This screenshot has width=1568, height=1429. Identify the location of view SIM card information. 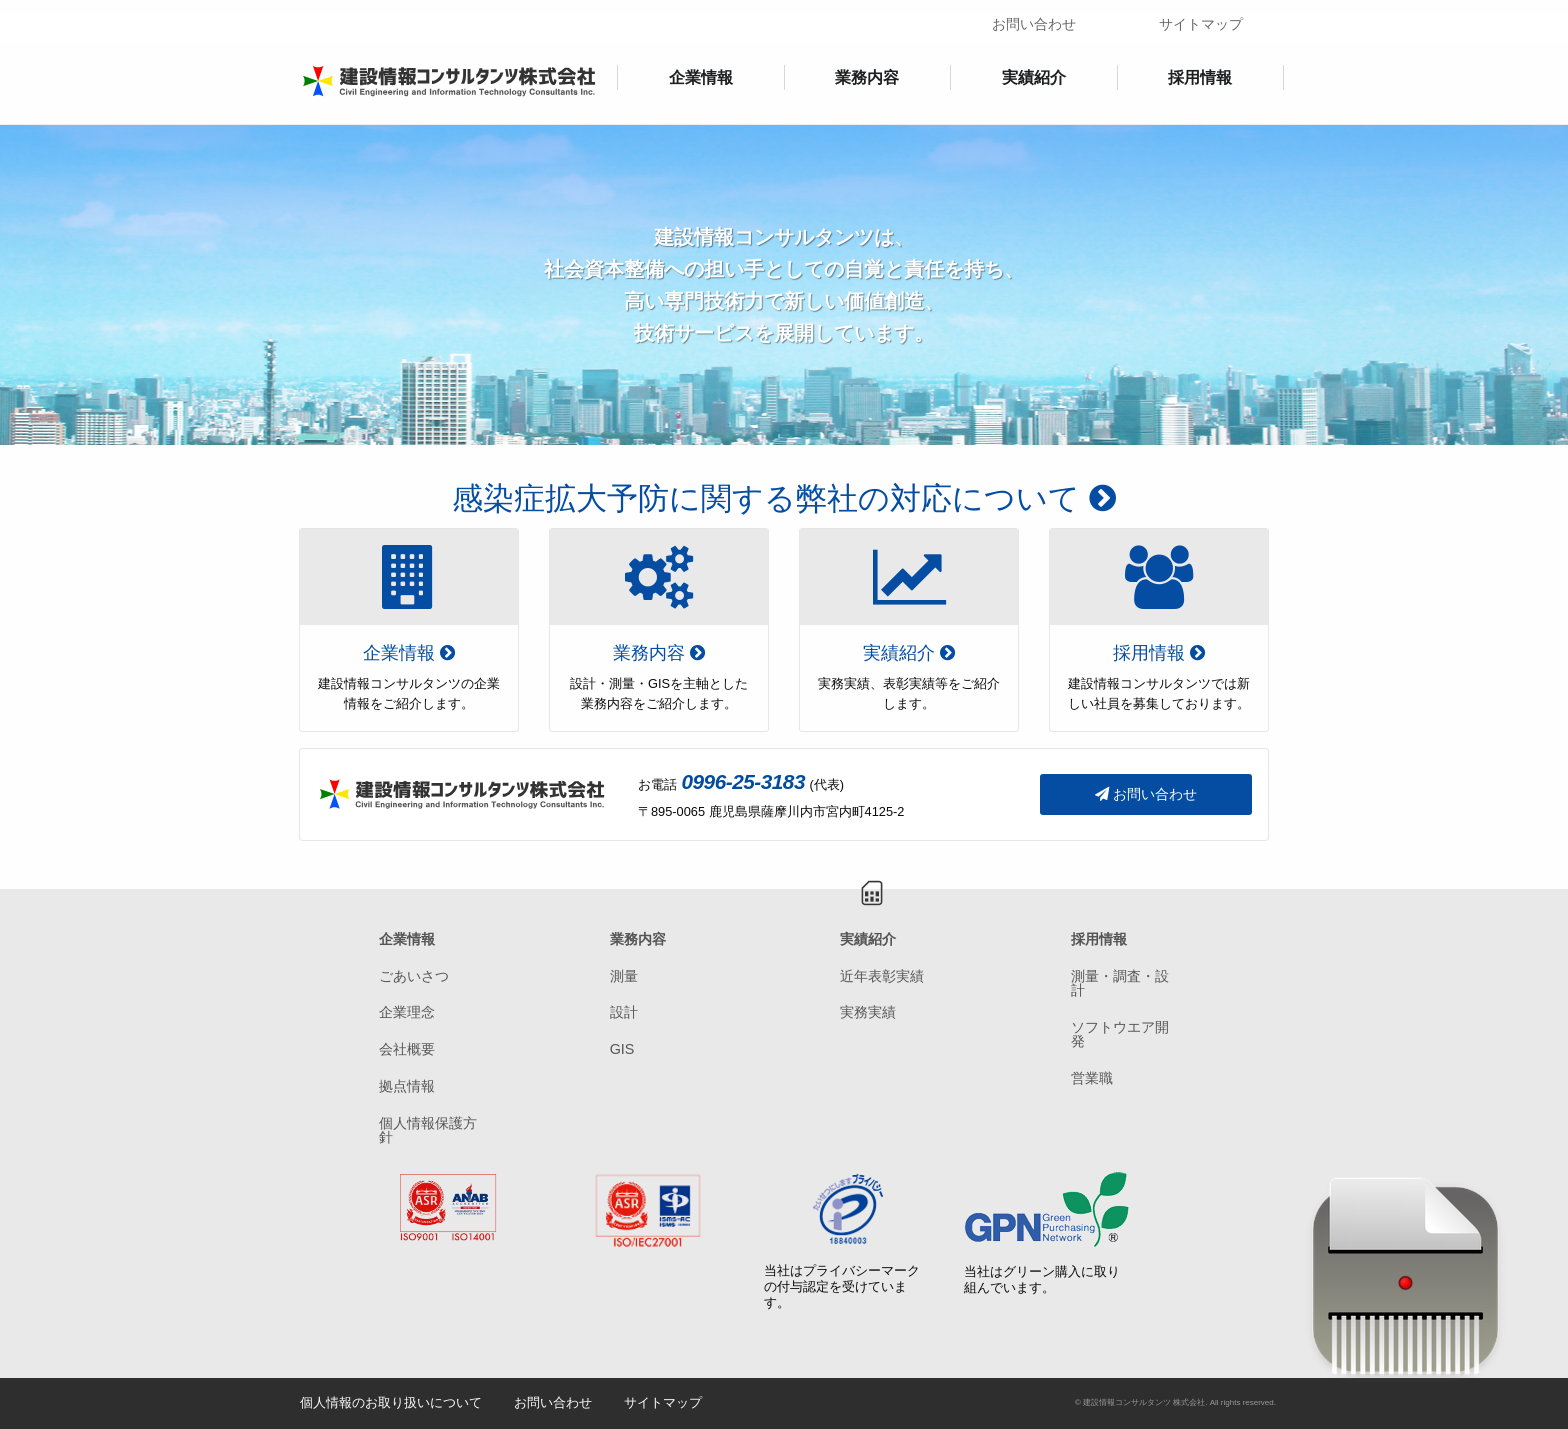
(872, 893).